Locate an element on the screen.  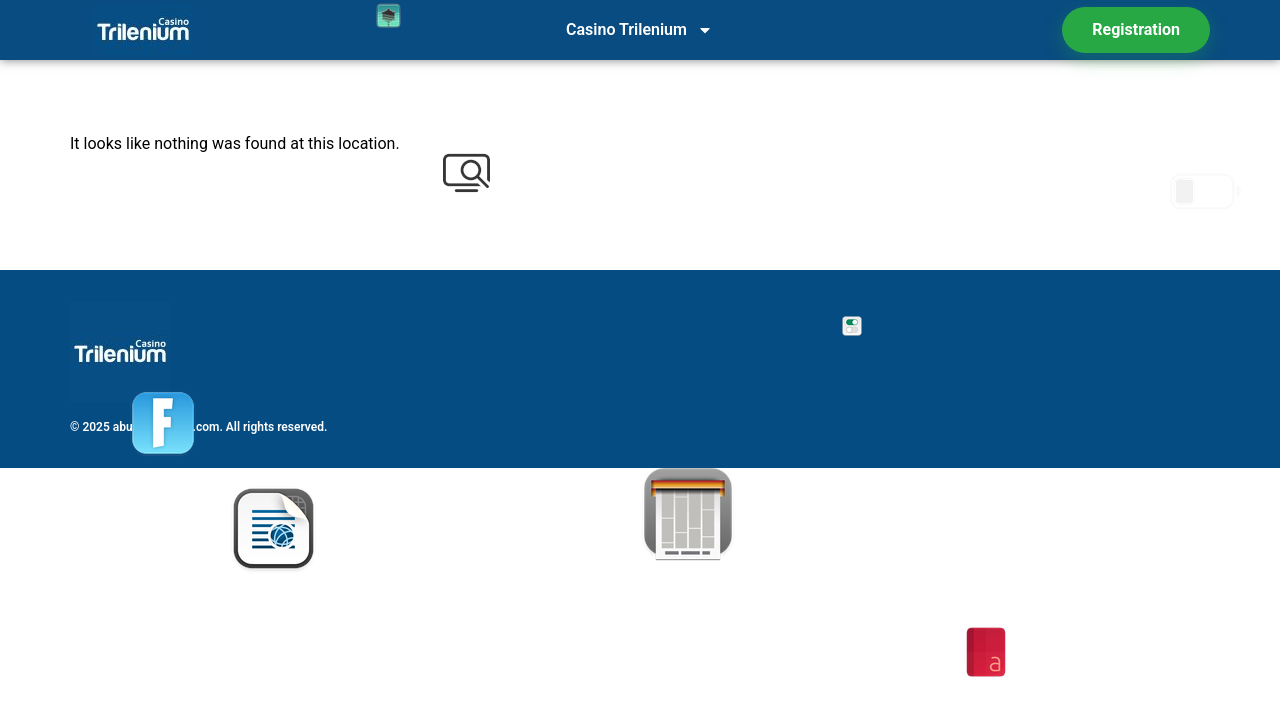
open pulp comic book reader app is located at coordinates (688, 512).